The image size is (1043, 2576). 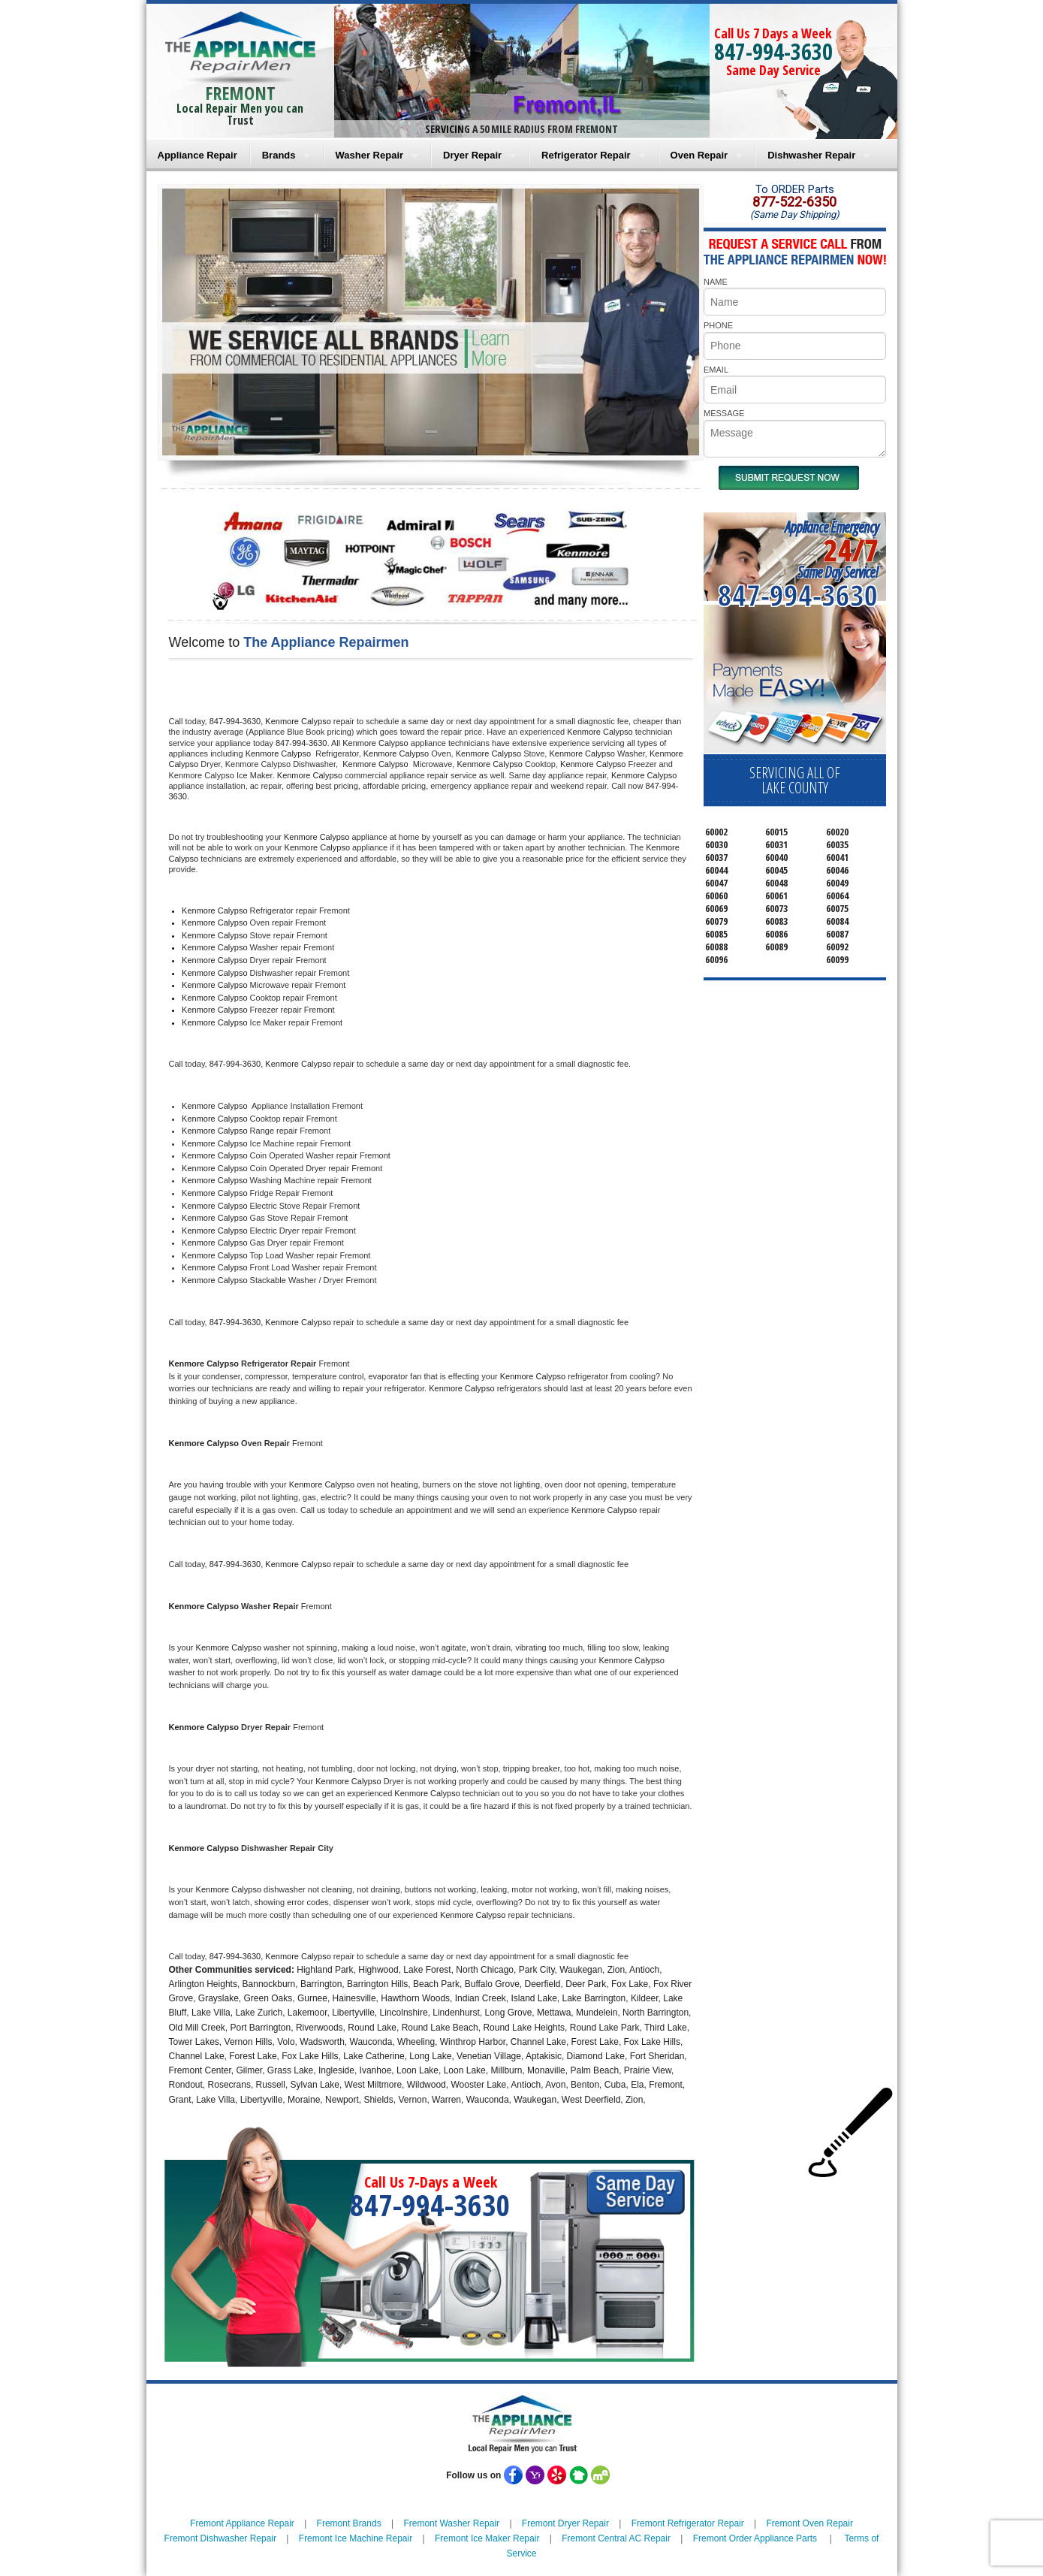 I want to click on relay baton item in a racing or sports game, so click(x=850, y=2132).